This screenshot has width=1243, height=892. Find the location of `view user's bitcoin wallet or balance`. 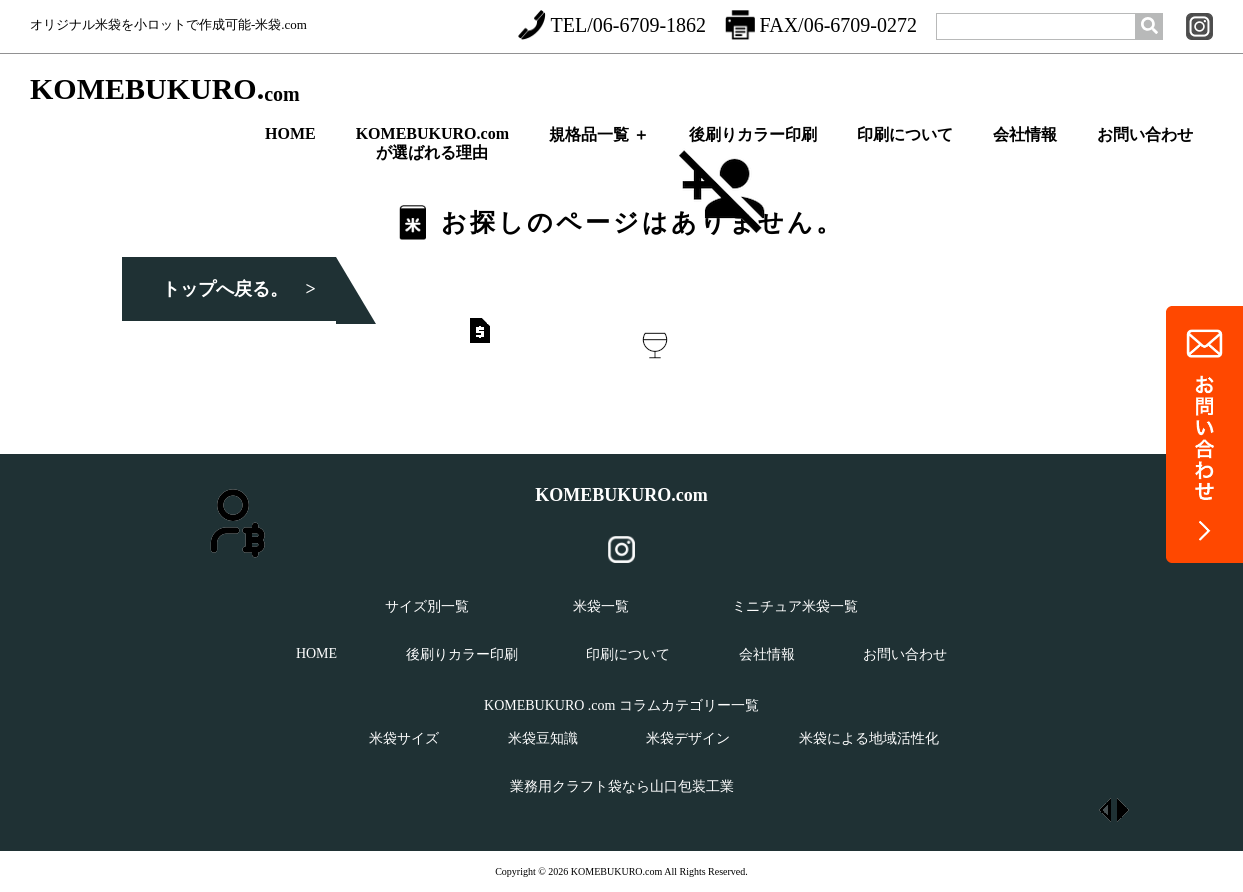

view user's bitcoin wallet or balance is located at coordinates (233, 521).